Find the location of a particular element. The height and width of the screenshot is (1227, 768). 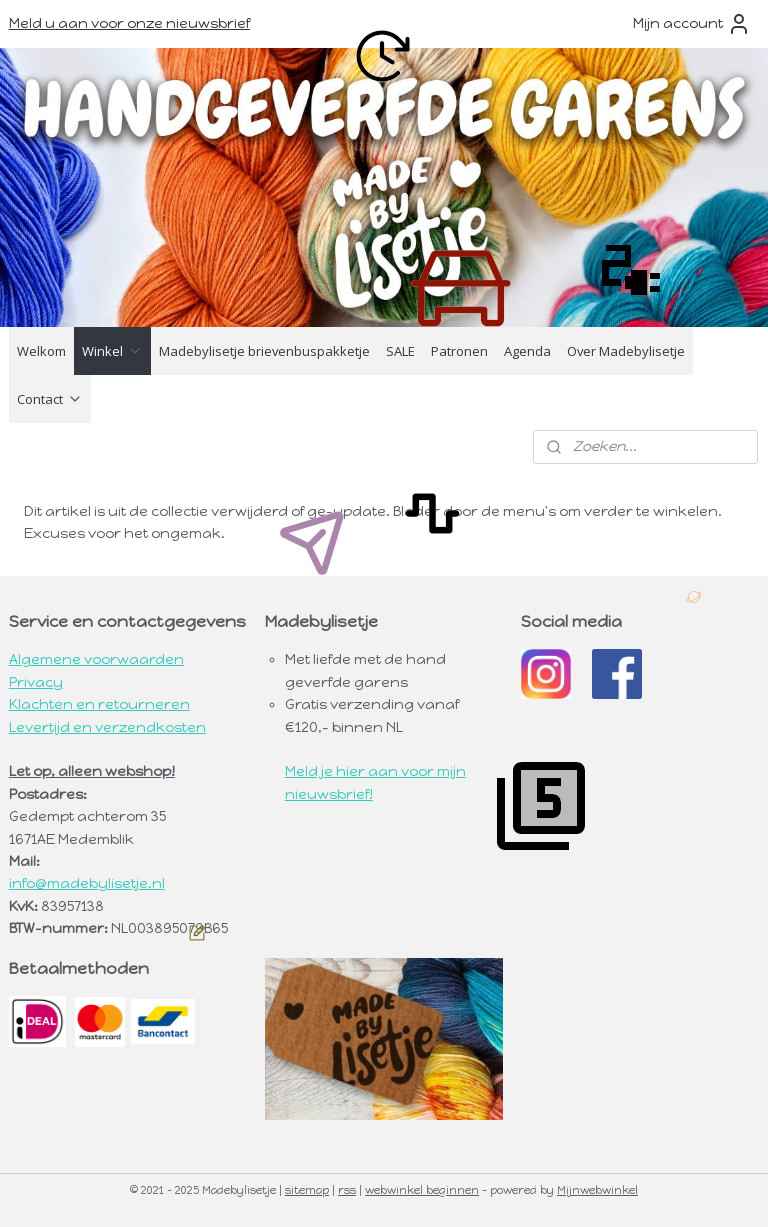

send a message is located at coordinates (314, 541).